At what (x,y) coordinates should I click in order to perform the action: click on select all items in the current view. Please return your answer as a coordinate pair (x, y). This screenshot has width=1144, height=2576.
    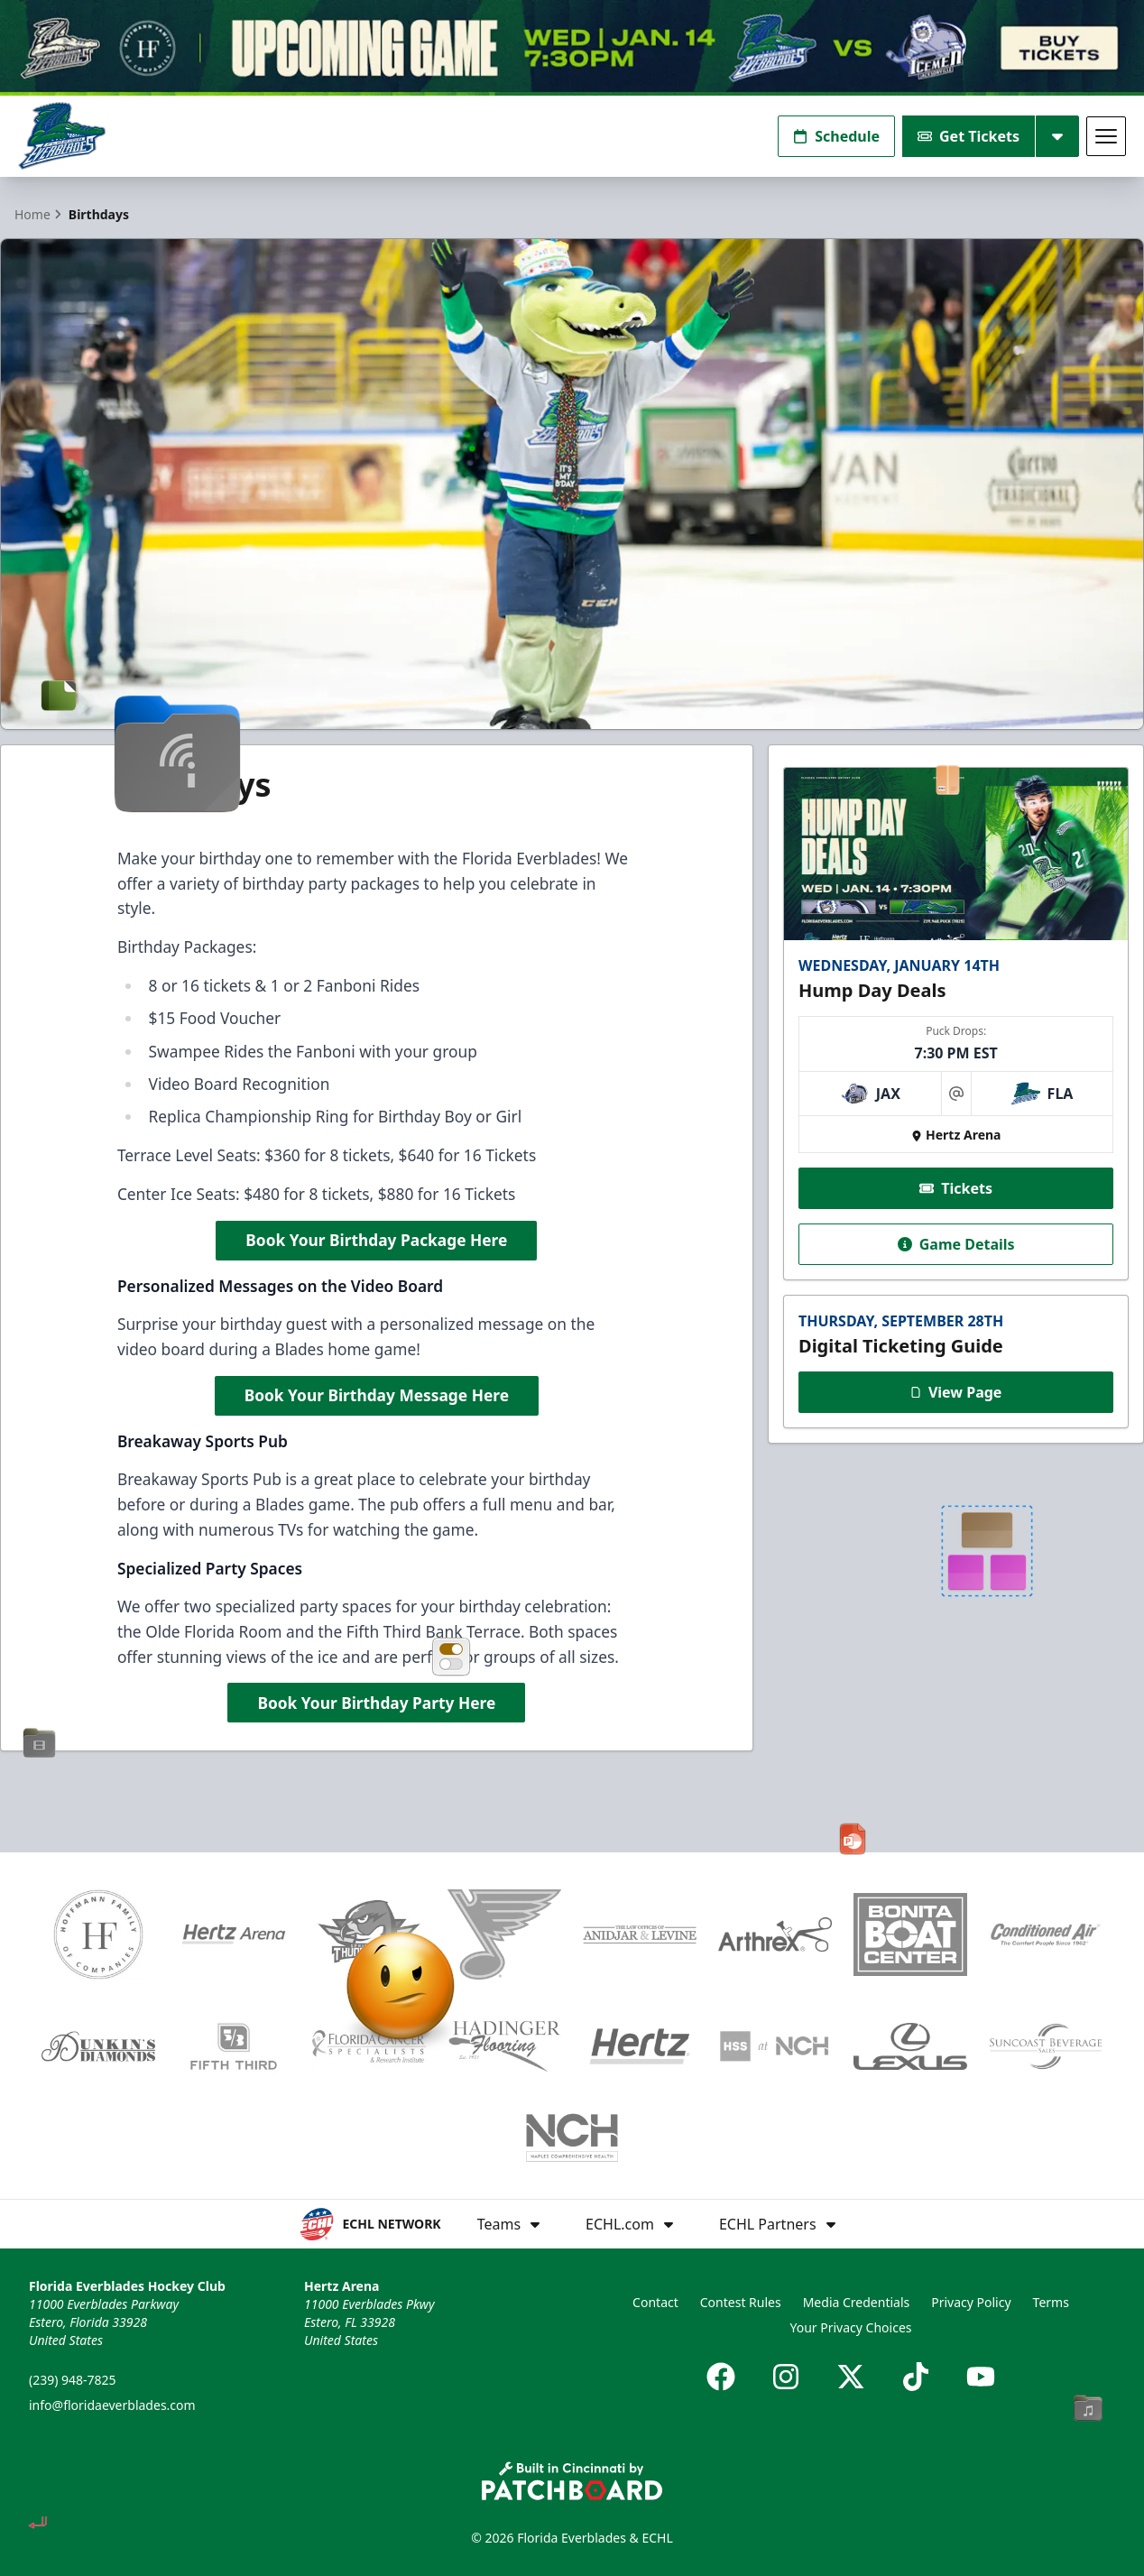
    Looking at the image, I should click on (987, 1551).